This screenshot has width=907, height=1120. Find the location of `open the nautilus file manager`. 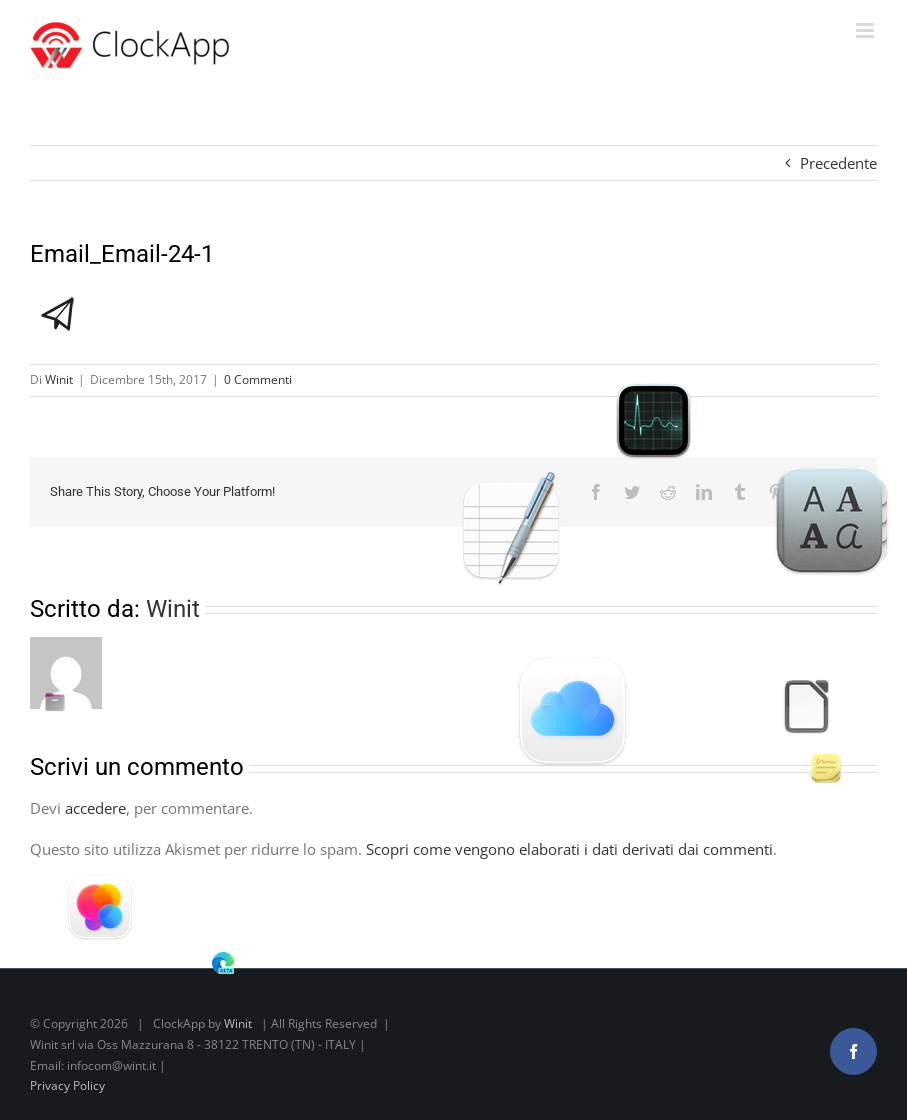

open the nautilus file manager is located at coordinates (55, 702).